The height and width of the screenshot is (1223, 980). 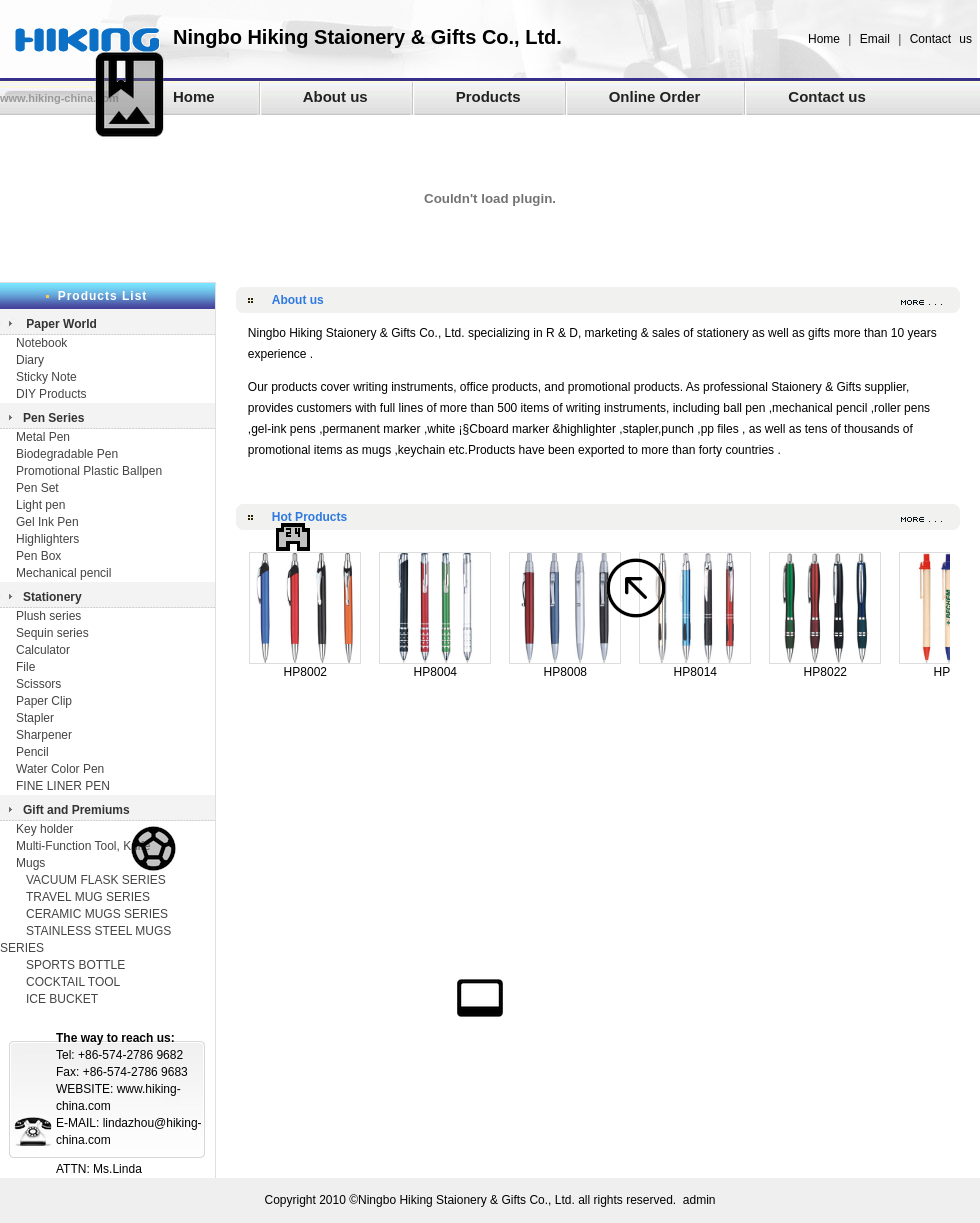 I want to click on navigate back to previous screen, so click(x=636, y=588).